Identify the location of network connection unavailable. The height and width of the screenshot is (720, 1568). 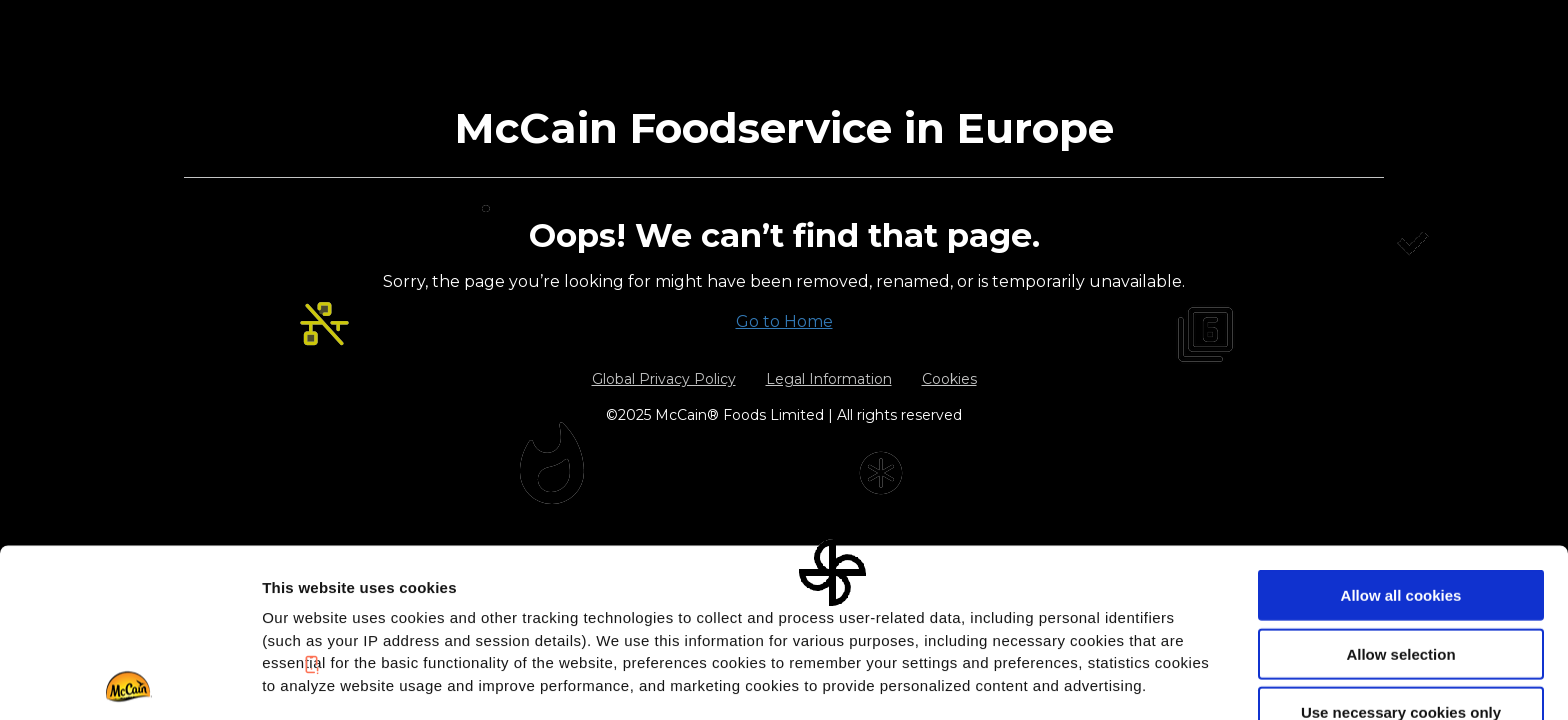
(324, 324).